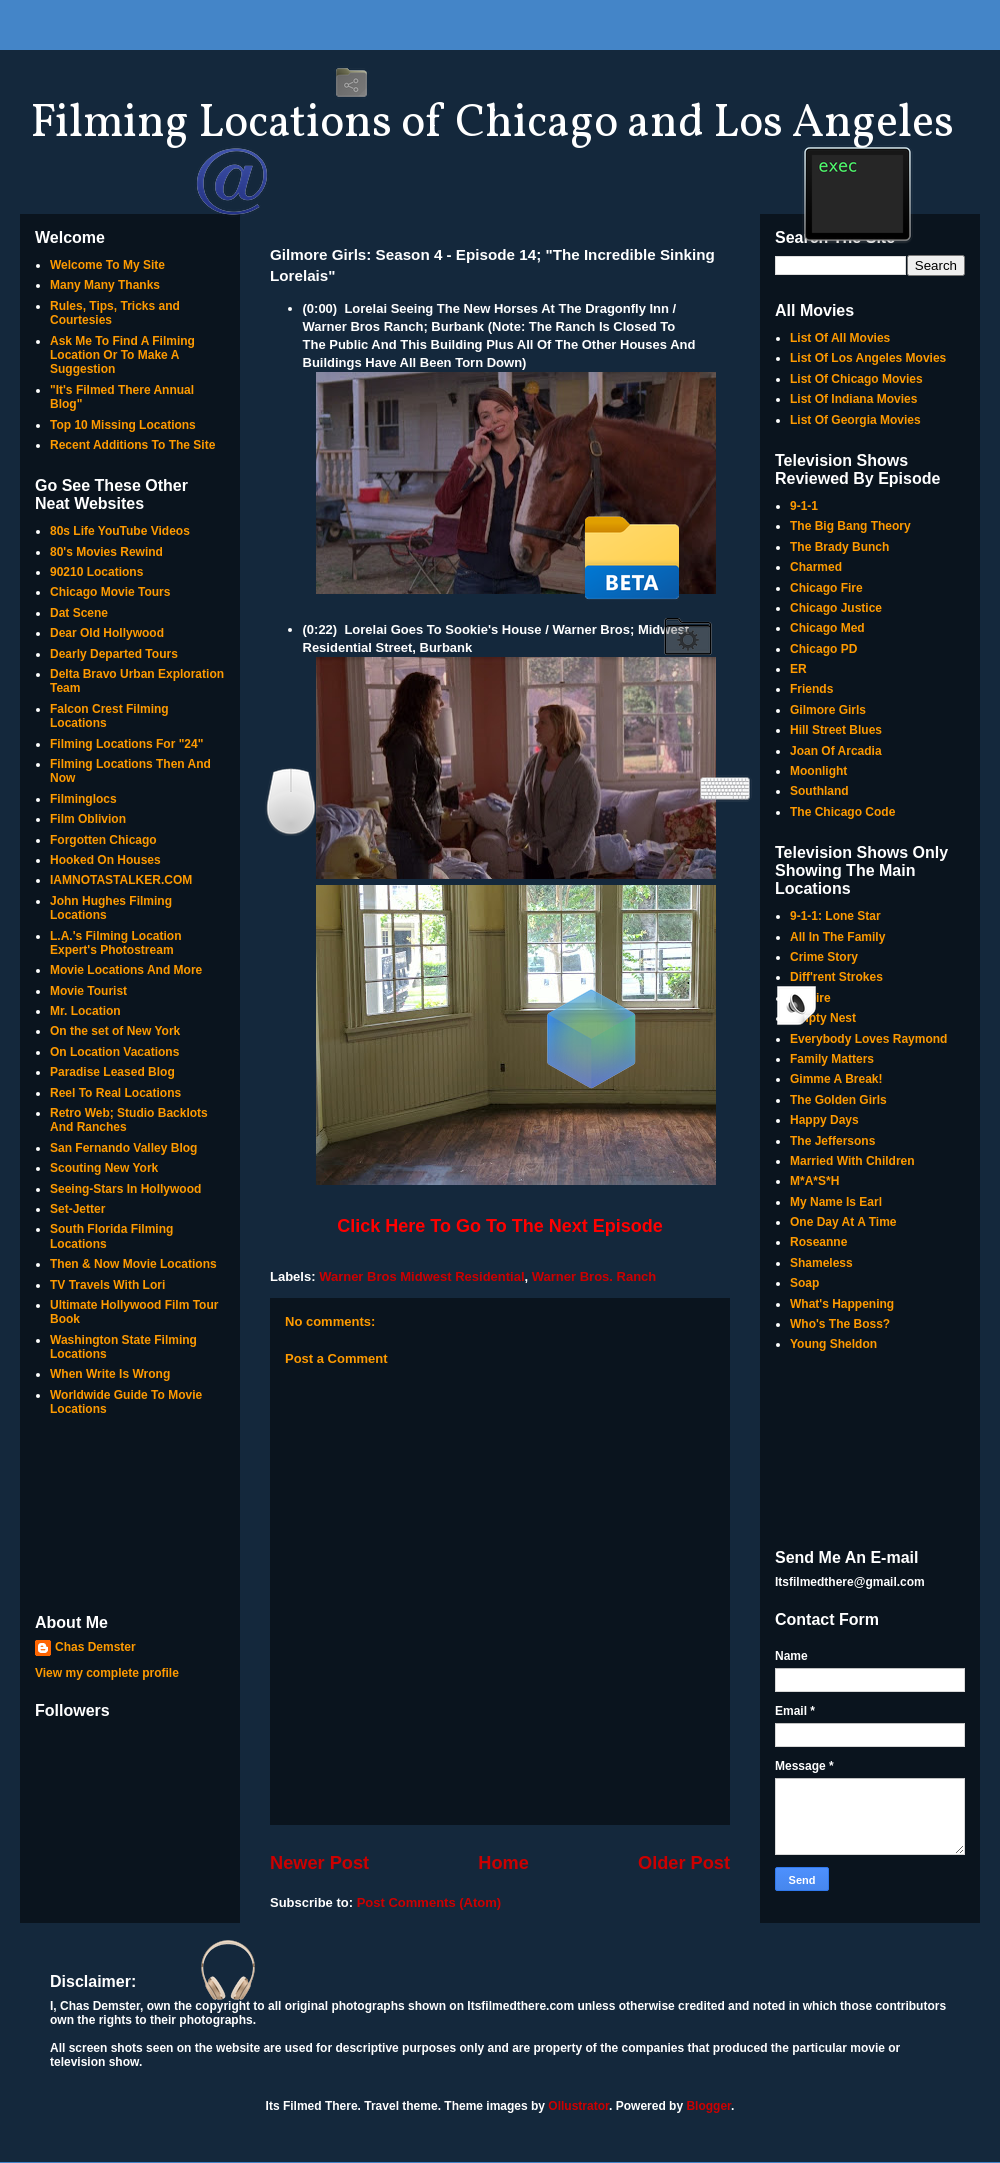 The height and width of the screenshot is (2163, 1000). What do you see at coordinates (591, 1039) in the screenshot?
I see `access 3D object library in iMovie` at bounding box center [591, 1039].